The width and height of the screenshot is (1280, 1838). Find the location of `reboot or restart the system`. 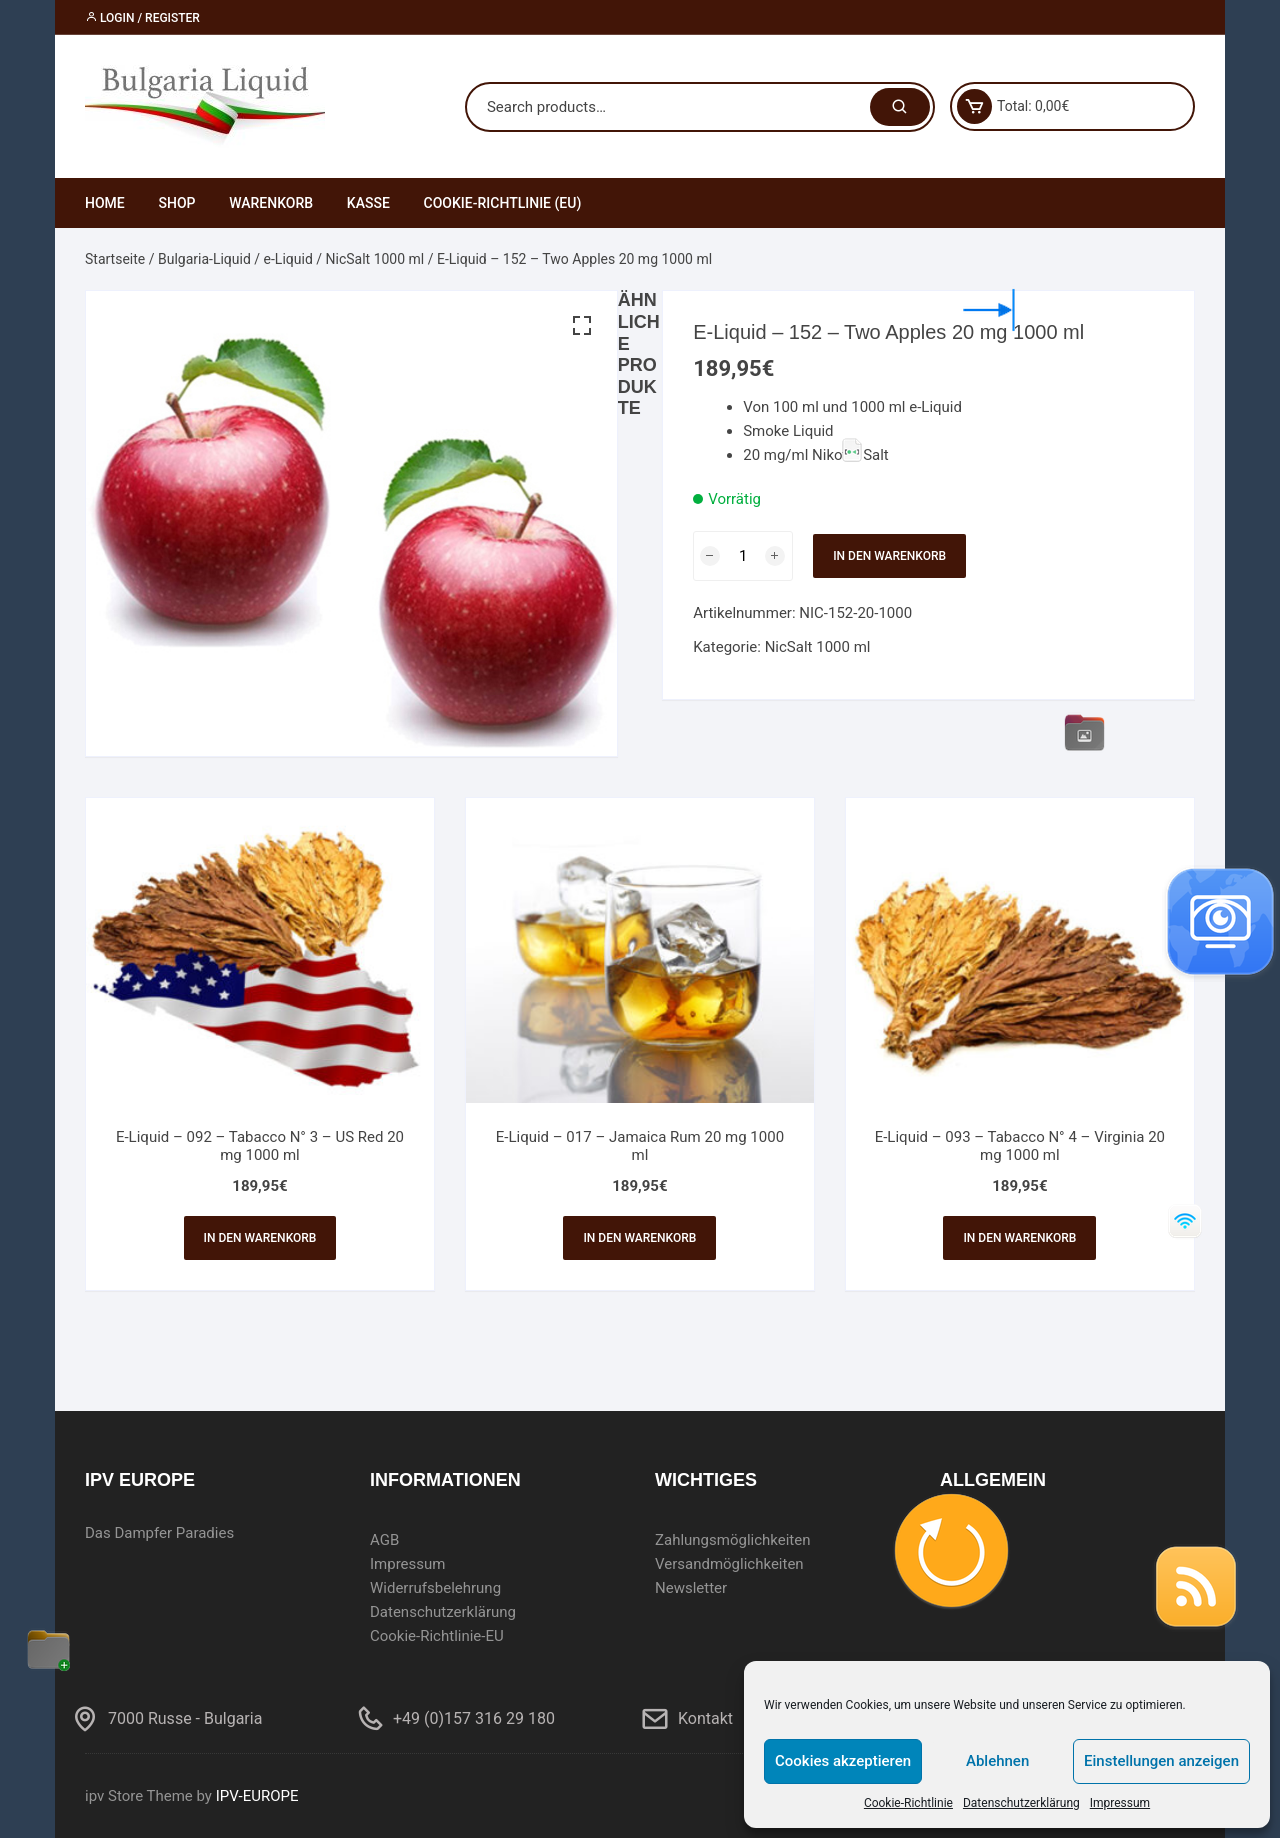

reboot or restart the system is located at coordinates (951, 1550).